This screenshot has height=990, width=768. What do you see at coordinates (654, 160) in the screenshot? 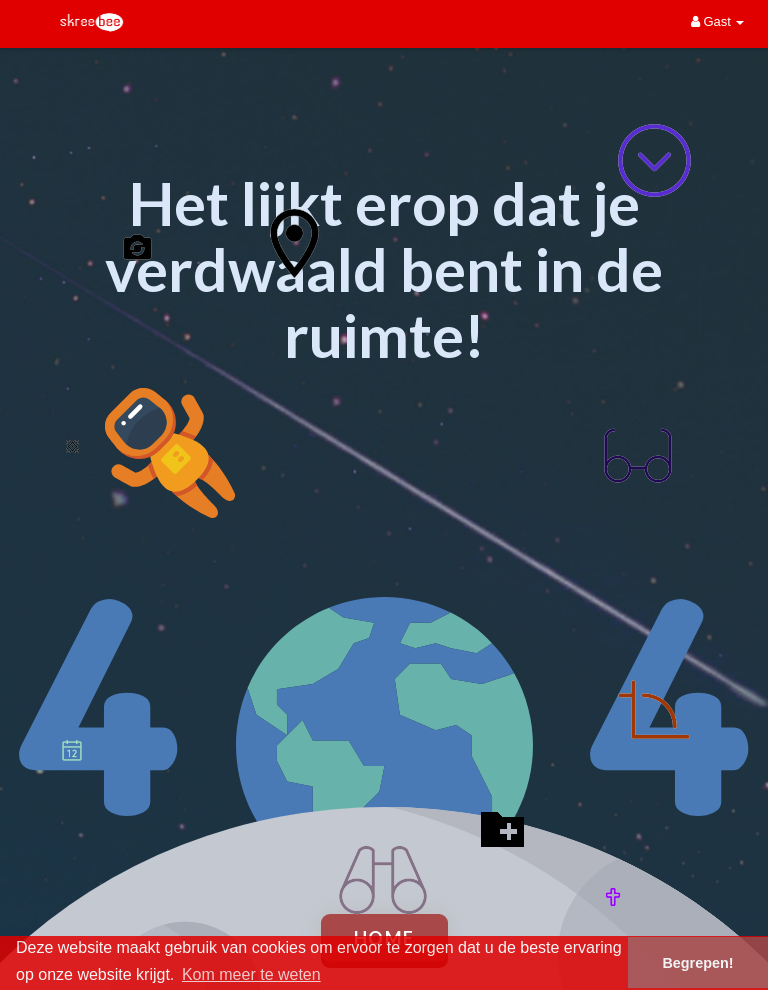
I see `expand to show more content` at bounding box center [654, 160].